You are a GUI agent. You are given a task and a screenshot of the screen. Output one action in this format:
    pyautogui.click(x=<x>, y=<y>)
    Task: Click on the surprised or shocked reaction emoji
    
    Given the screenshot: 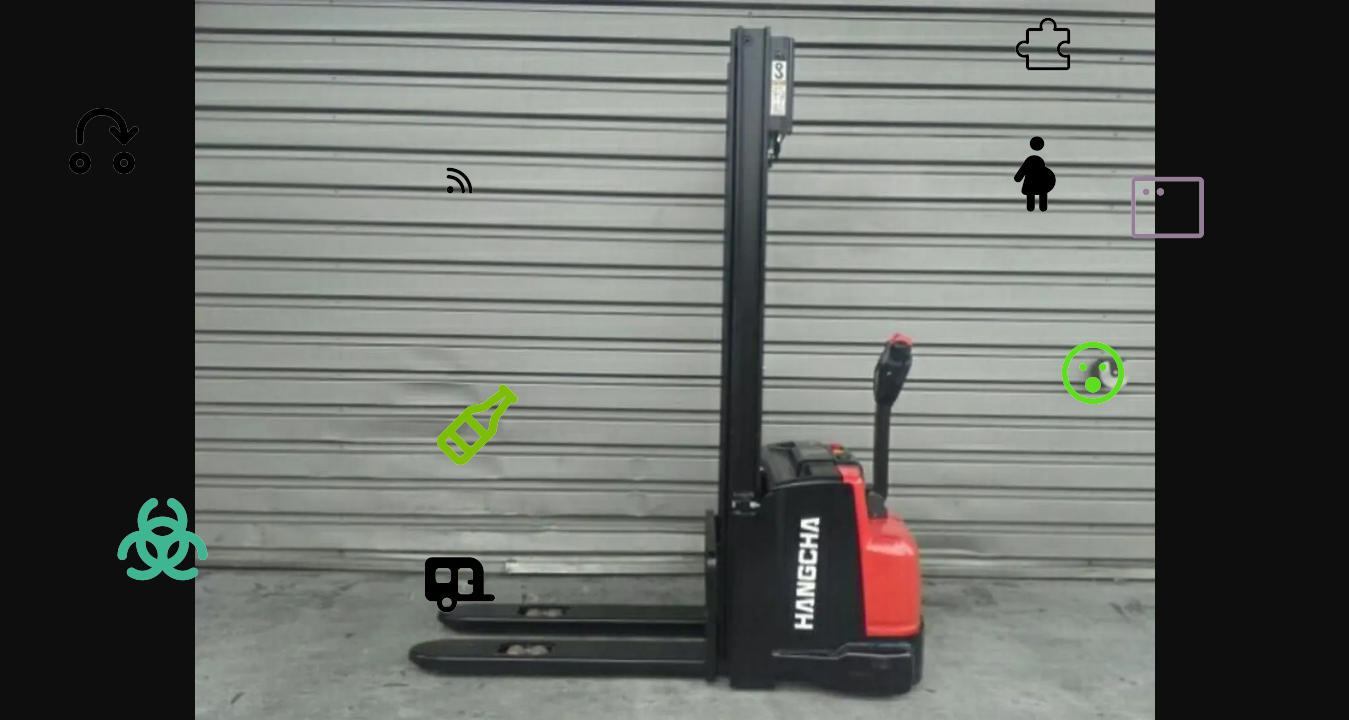 What is the action you would take?
    pyautogui.click(x=1093, y=373)
    